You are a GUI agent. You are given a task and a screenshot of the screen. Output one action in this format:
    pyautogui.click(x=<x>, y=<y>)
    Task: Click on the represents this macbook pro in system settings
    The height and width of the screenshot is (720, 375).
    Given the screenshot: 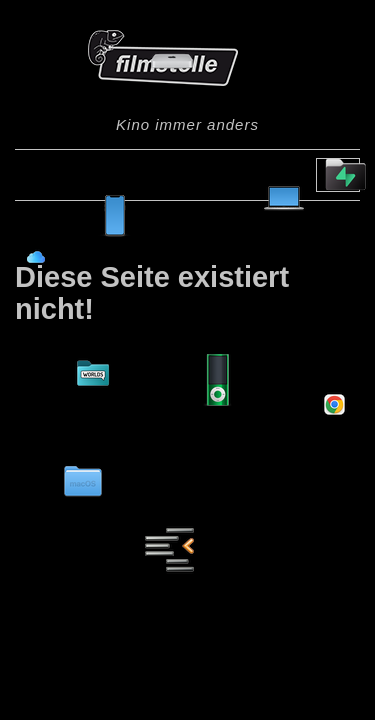 What is the action you would take?
    pyautogui.click(x=284, y=195)
    